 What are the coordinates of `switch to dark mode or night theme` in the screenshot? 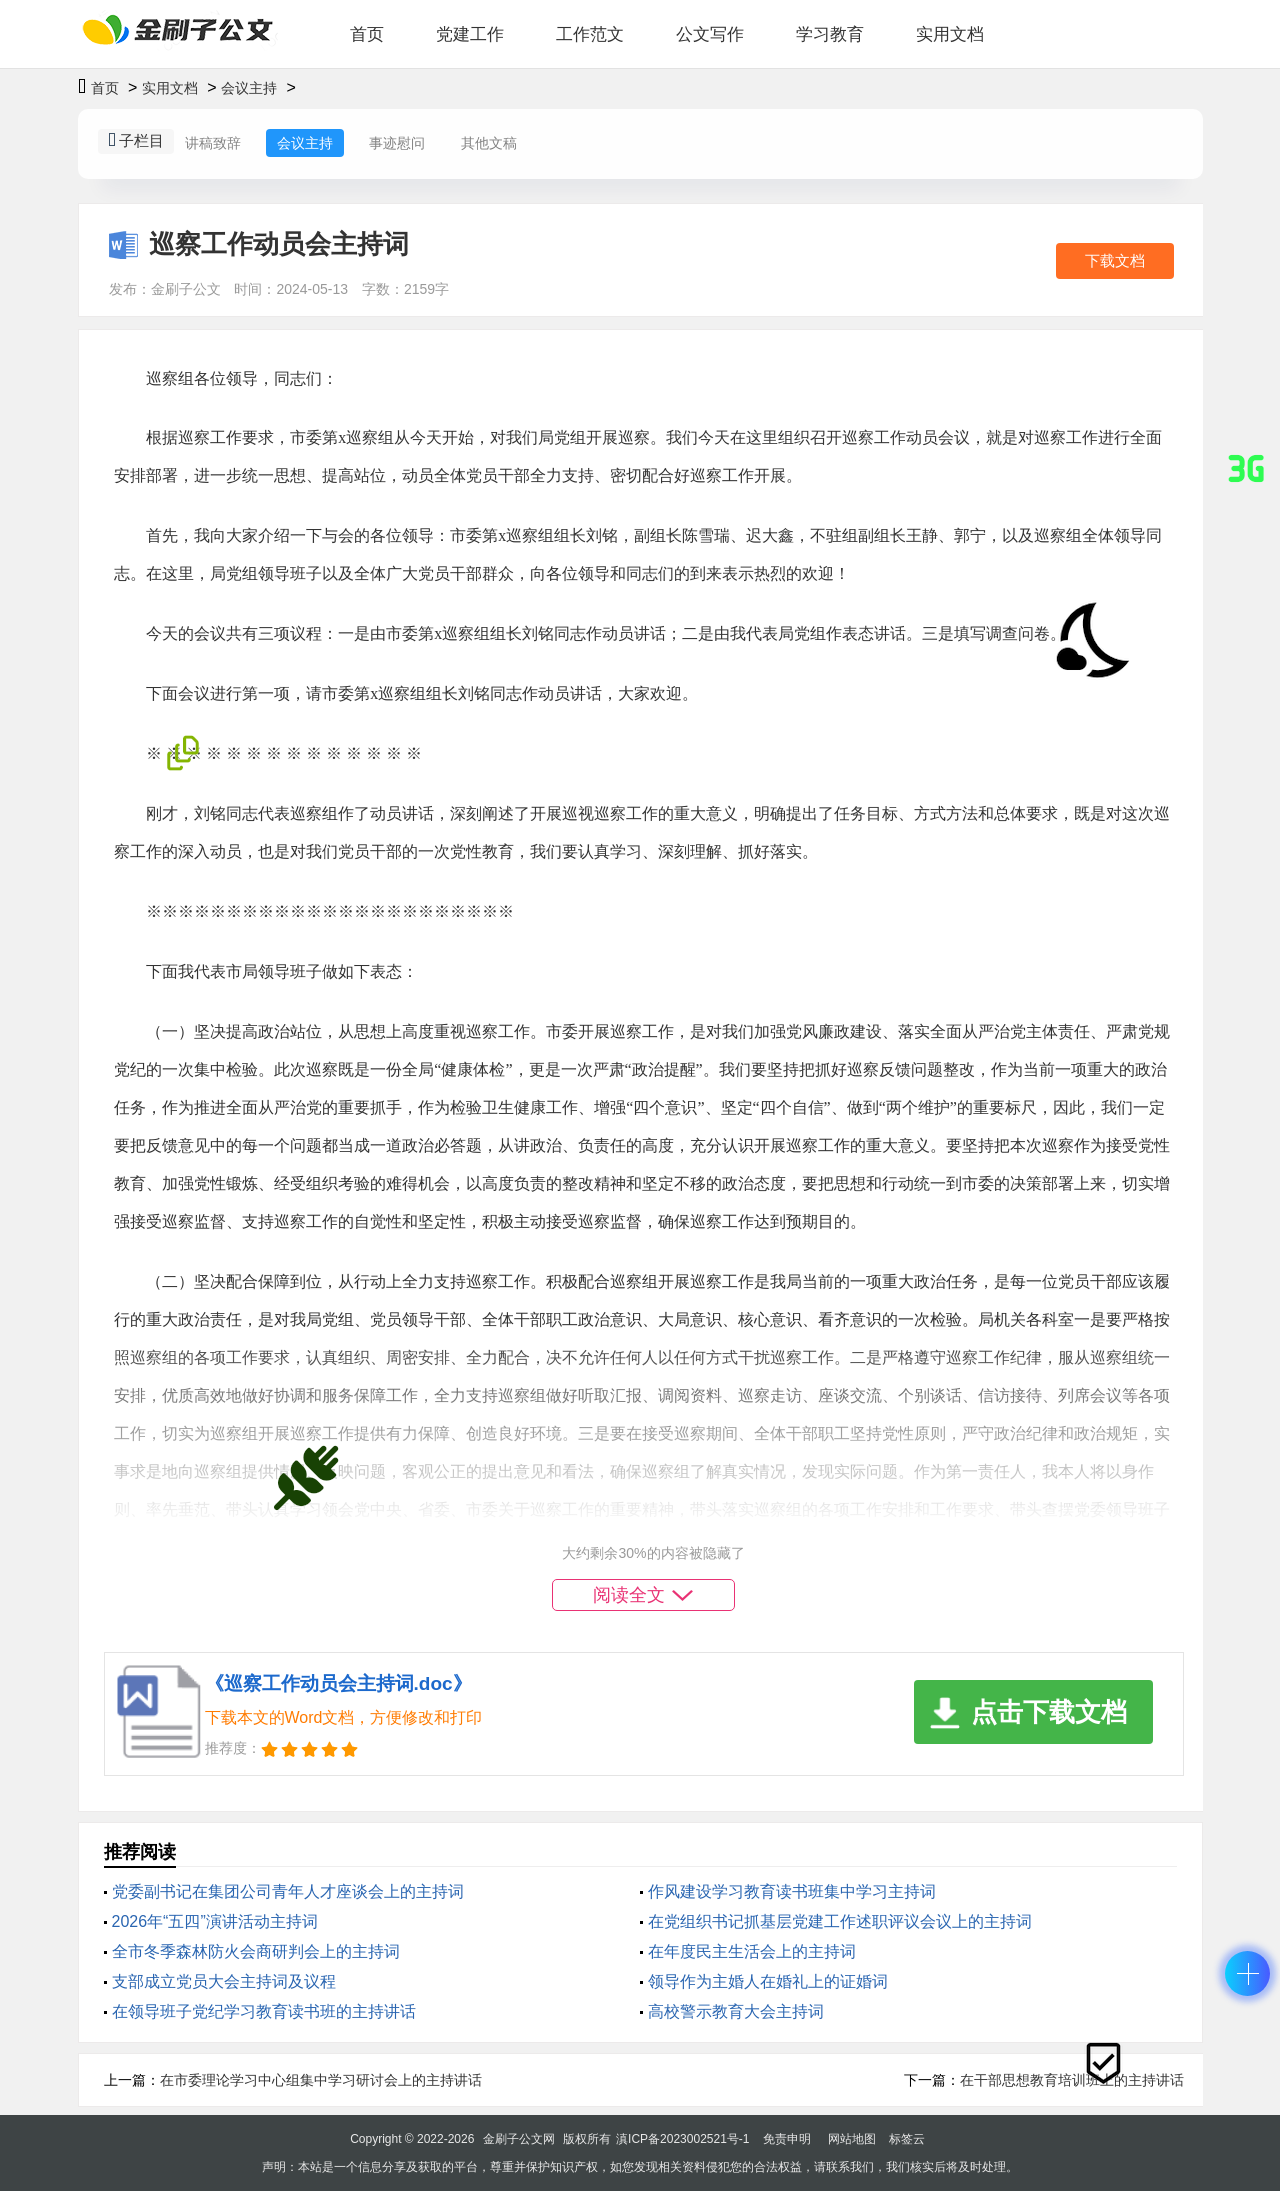 It's located at (1098, 640).